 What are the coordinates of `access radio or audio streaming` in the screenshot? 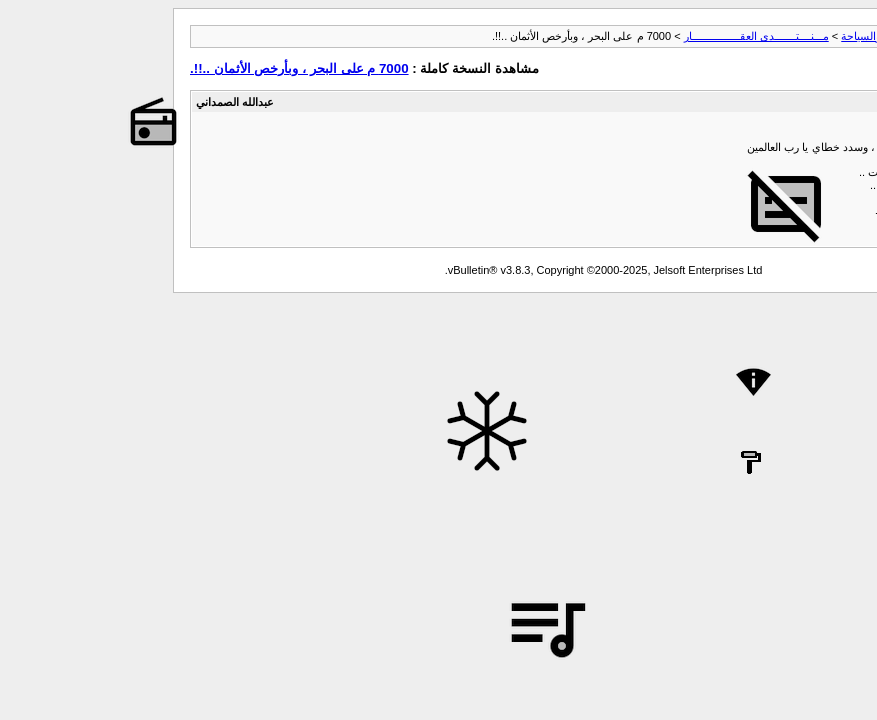 It's located at (153, 122).